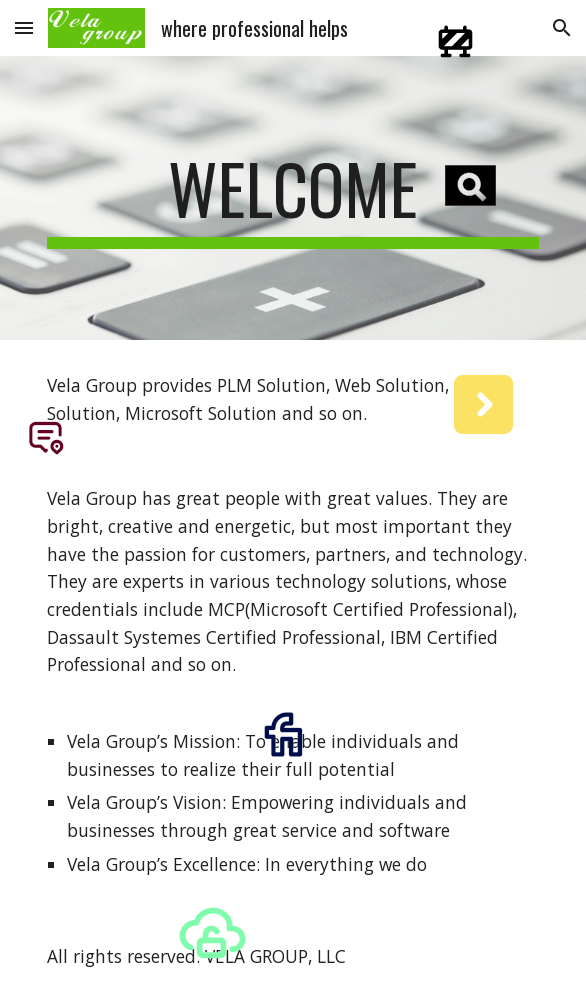 Image resolution: width=586 pixels, height=1002 pixels. I want to click on navigate to the next item or screen, so click(483, 404).